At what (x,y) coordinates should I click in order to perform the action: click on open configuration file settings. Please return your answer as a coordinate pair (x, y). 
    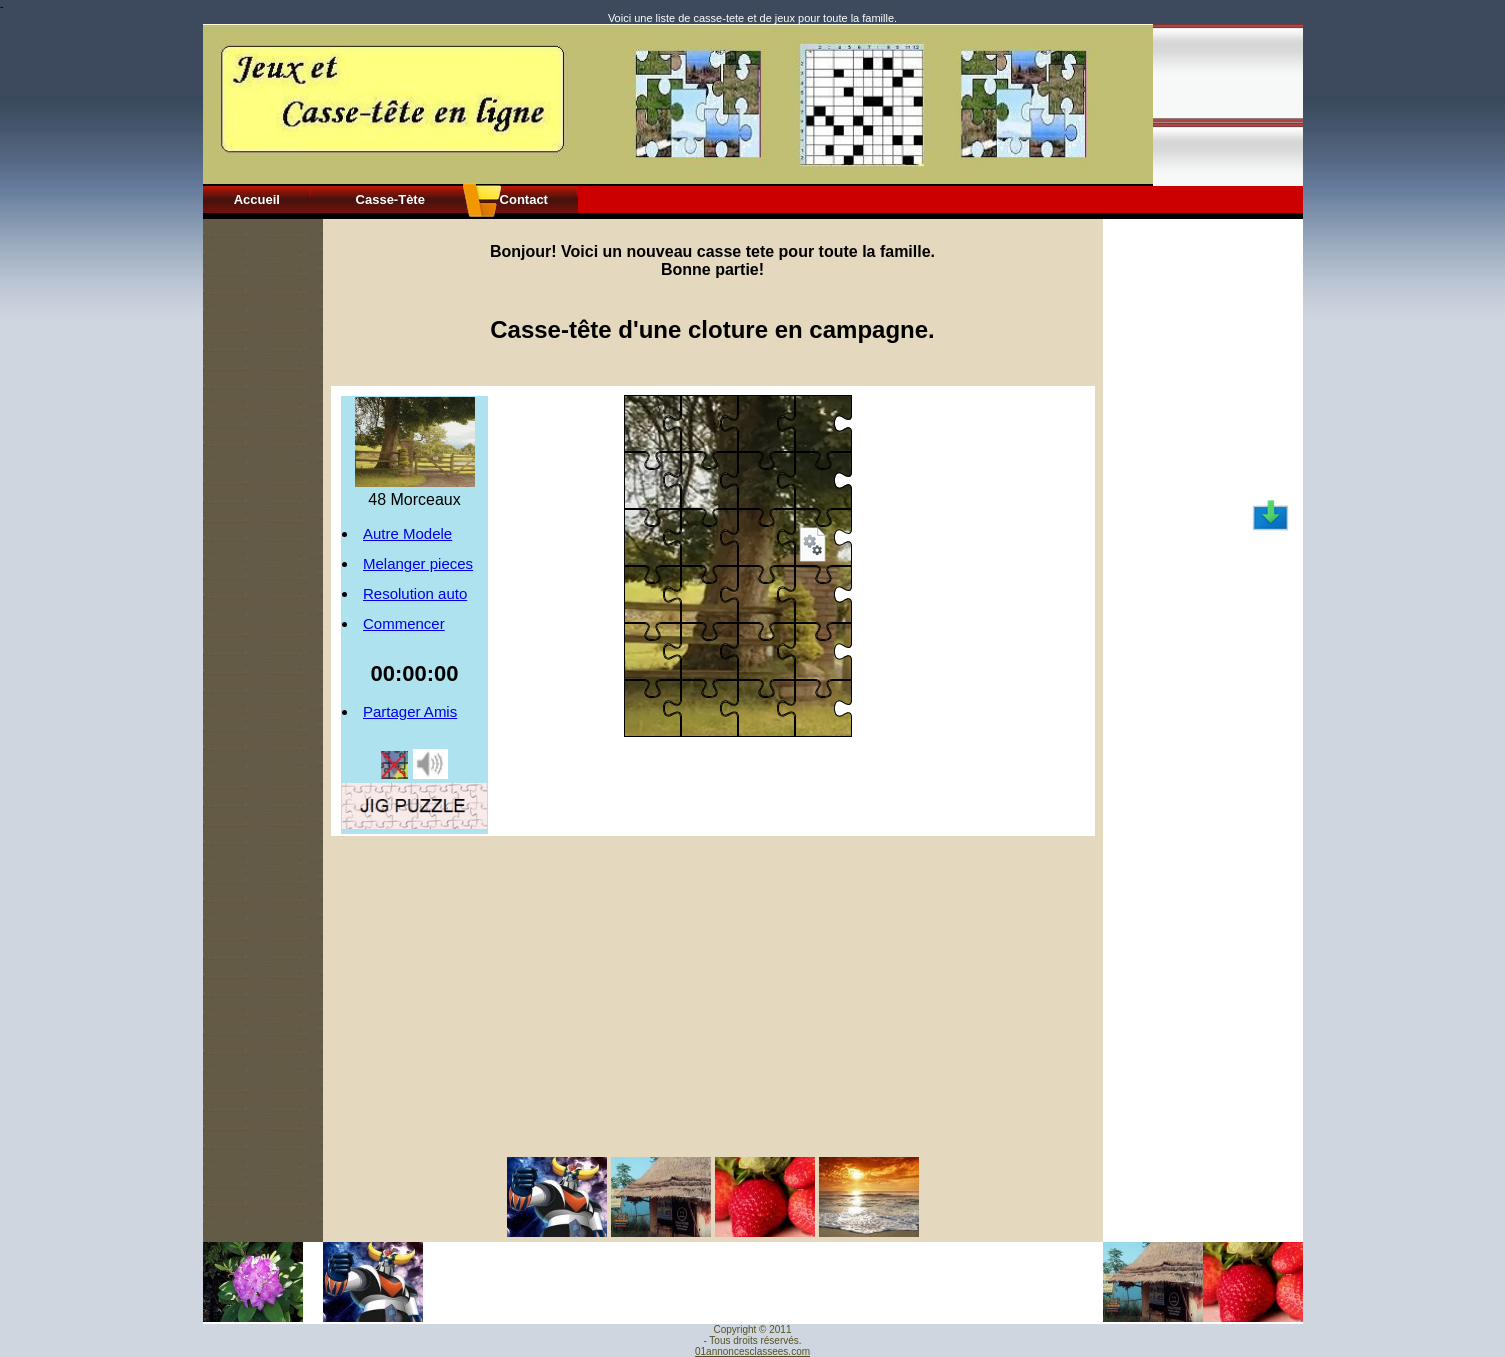
    Looking at the image, I should click on (812, 544).